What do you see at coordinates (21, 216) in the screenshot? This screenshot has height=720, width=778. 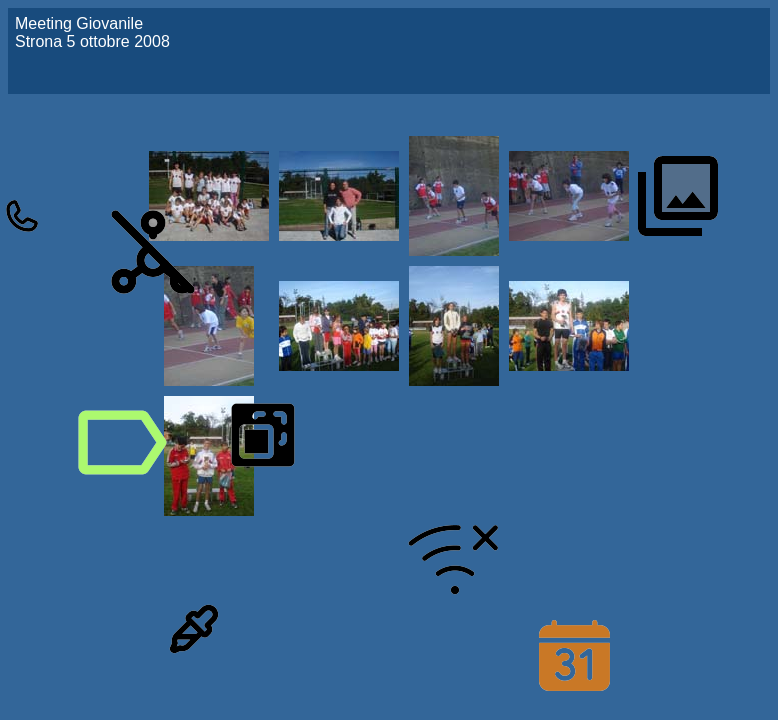 I see `make a phone call` at bounding box center [21, 216].